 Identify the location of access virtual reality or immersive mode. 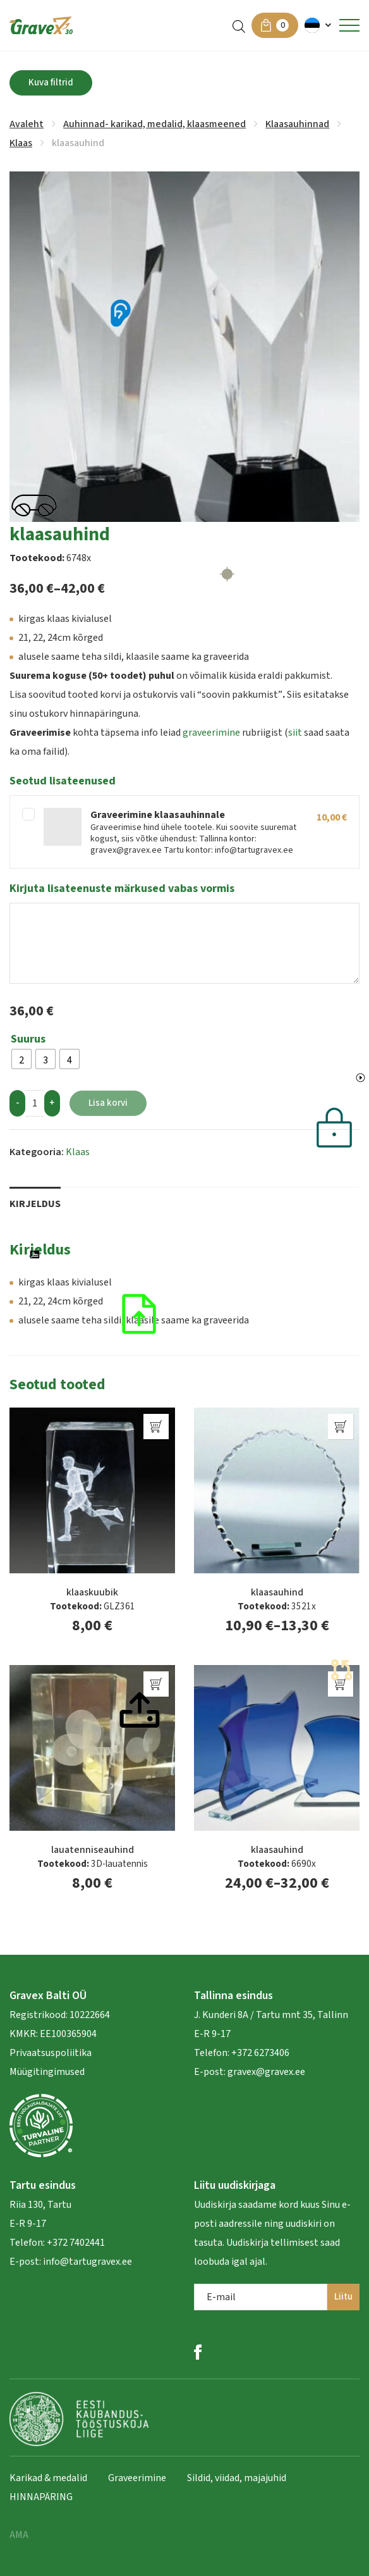
(34, 505).